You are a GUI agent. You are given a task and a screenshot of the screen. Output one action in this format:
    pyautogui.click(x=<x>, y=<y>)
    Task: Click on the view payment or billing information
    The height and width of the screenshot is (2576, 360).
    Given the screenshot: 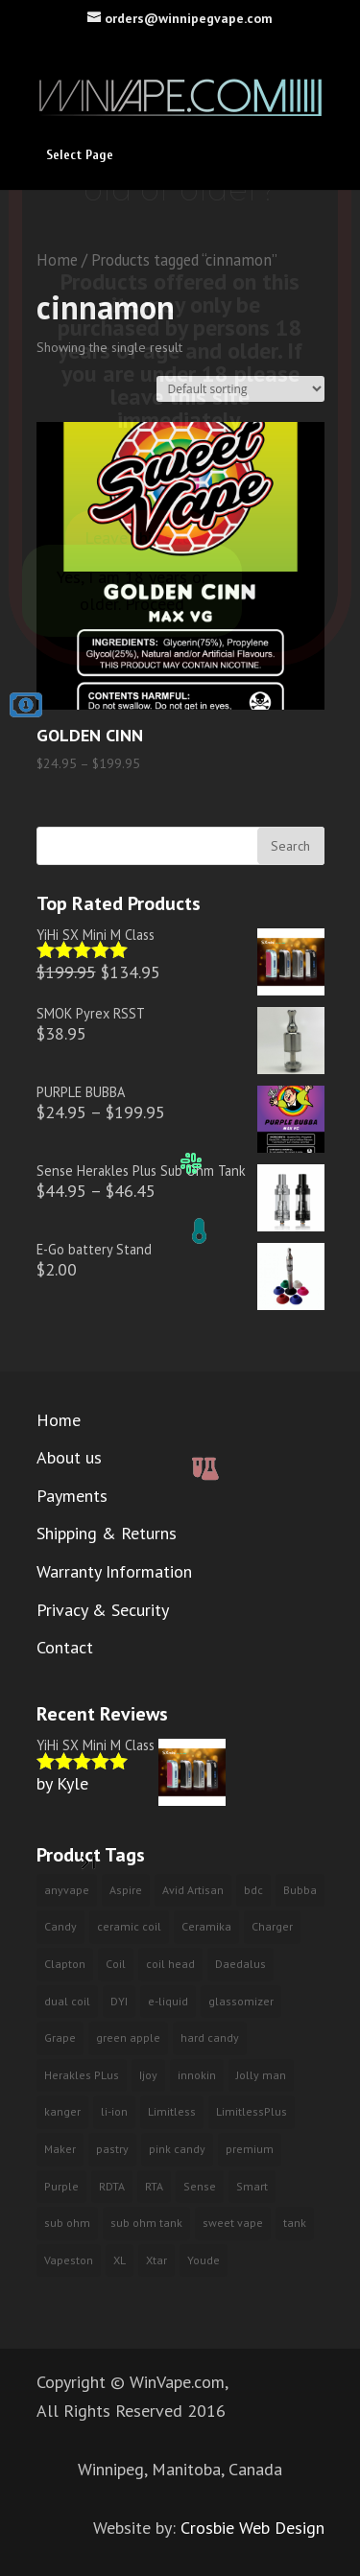 What is the action you would take?
    pyautogui.click(x=26, y=705)
    